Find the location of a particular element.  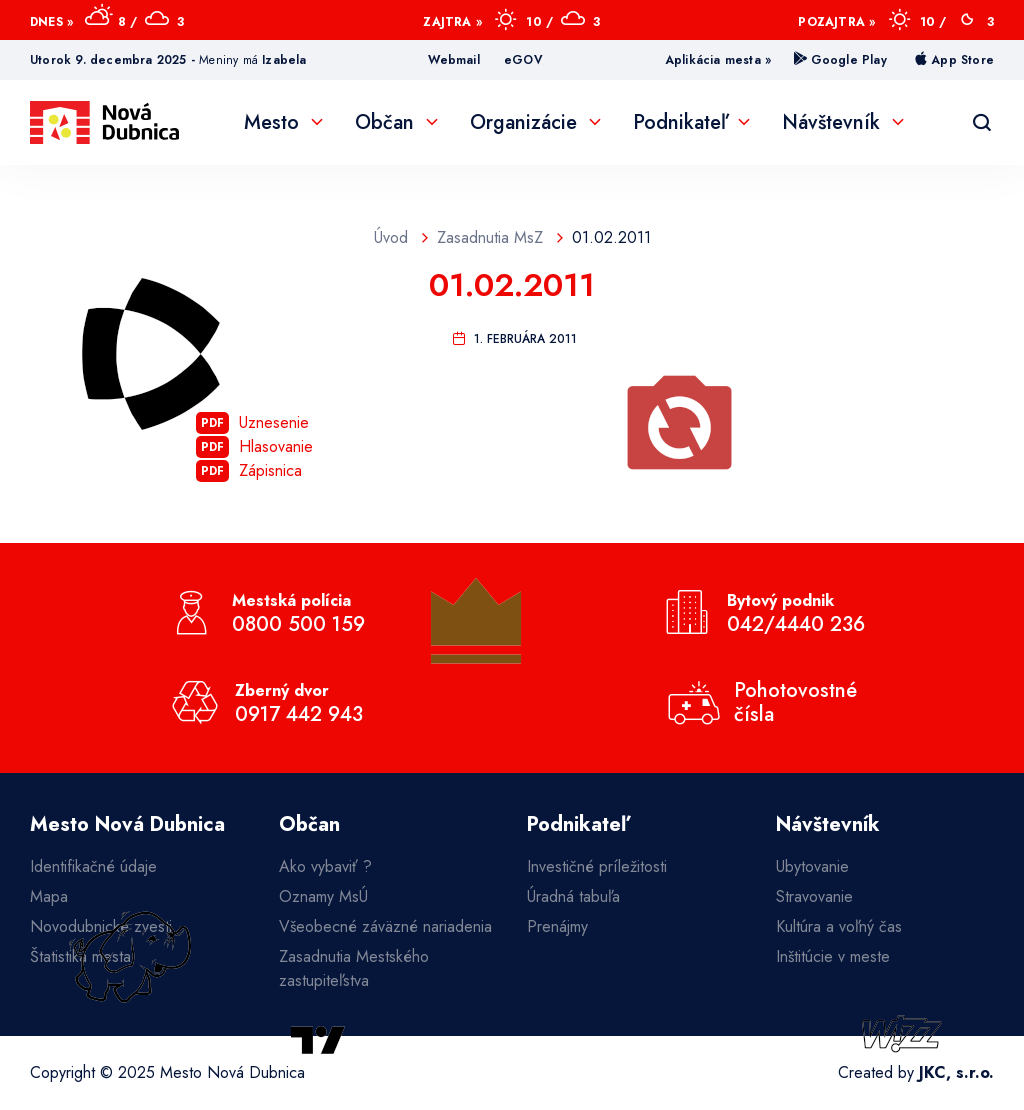

indicates VIP or premium membership status is located at coordinates (476, 623).